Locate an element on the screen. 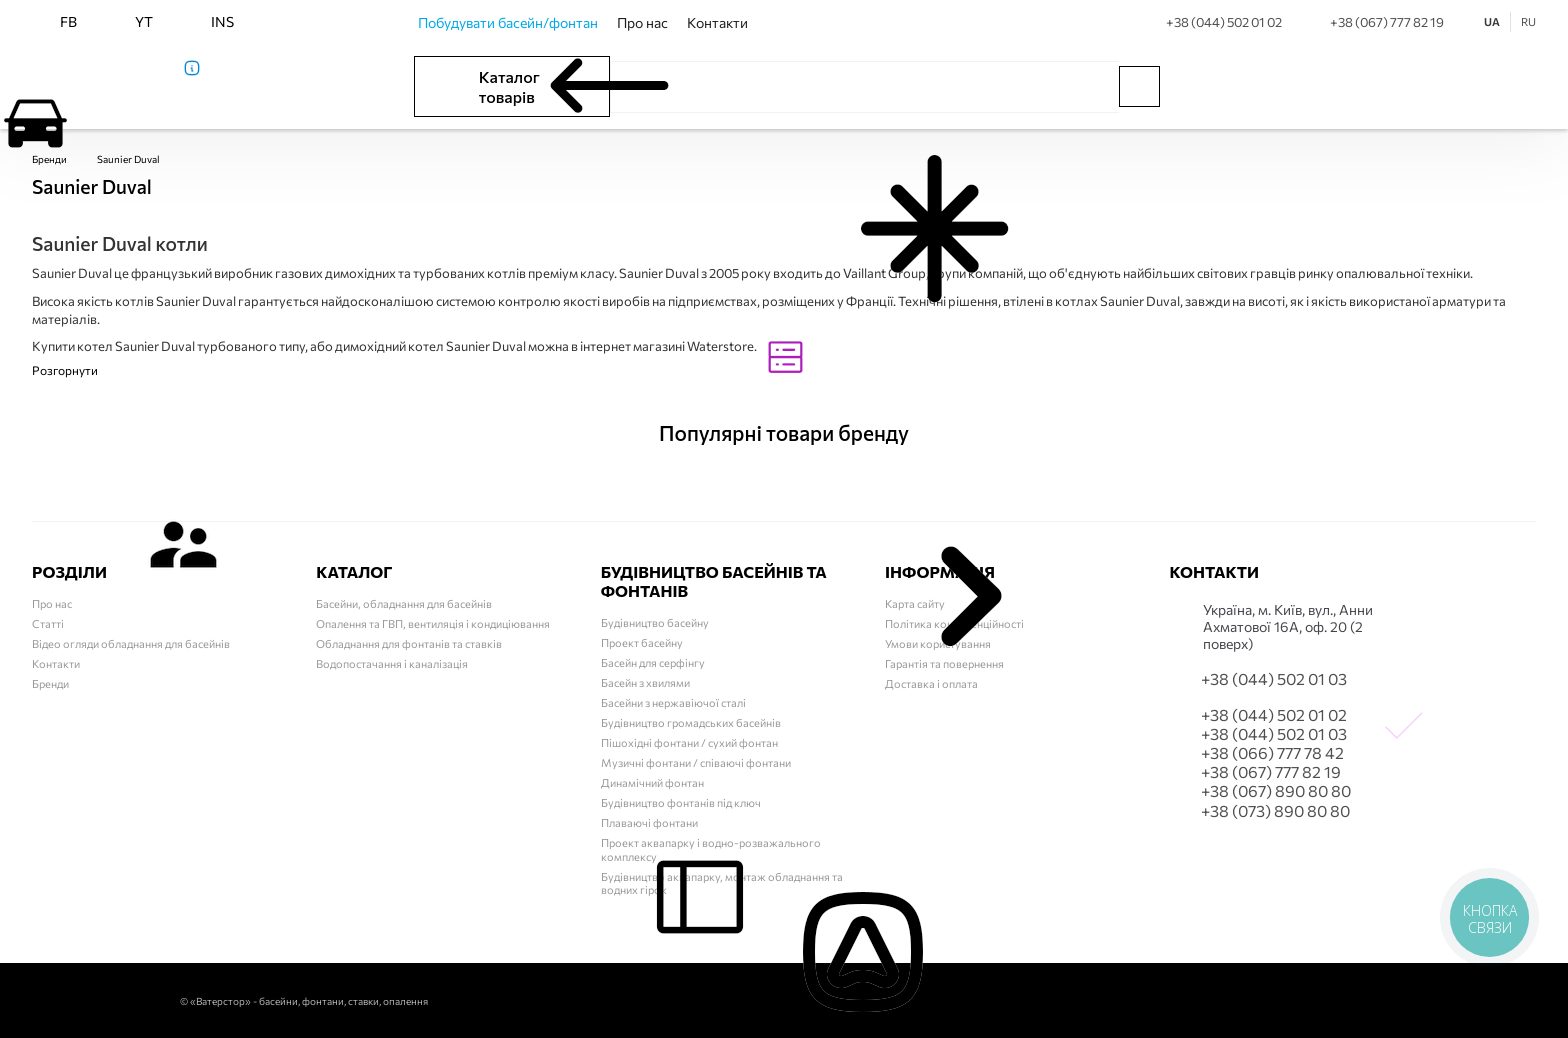 The width and height of the screenshot is (1568, 1038). indicates a featured or highlighted item is located at coordinates (937, 231).